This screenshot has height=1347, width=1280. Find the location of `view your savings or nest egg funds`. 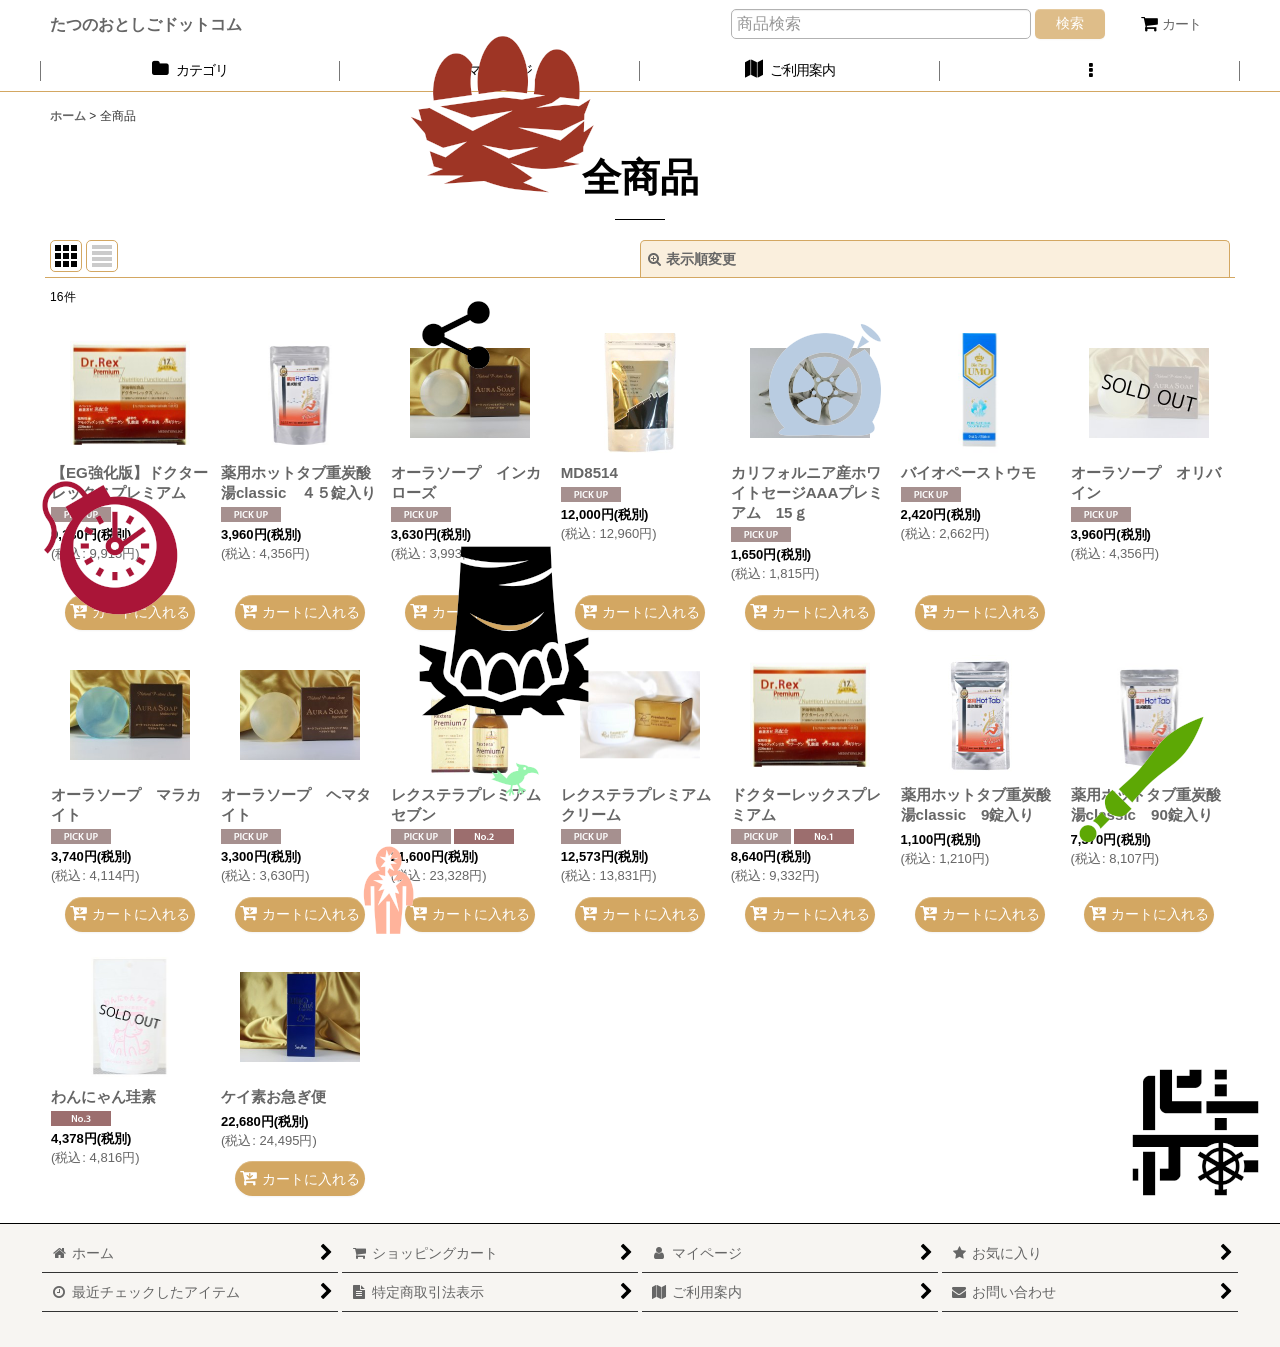

view your savings or nest egg funds is located at coordinates (500, 104).